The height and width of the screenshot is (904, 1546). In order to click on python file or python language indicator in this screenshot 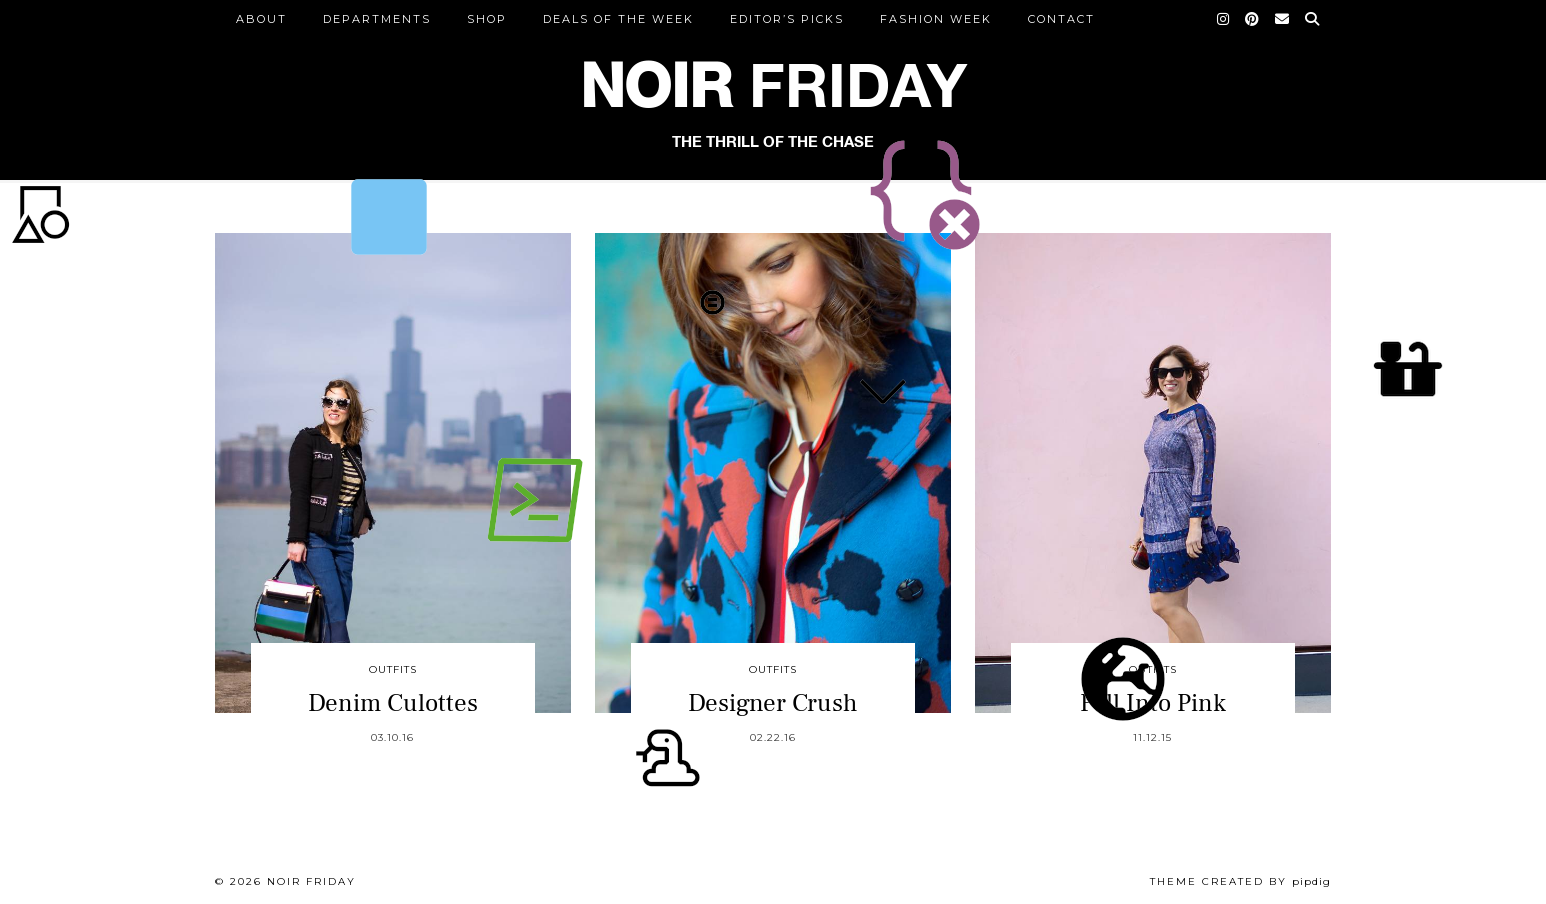, I will do `click(669, 760)`.